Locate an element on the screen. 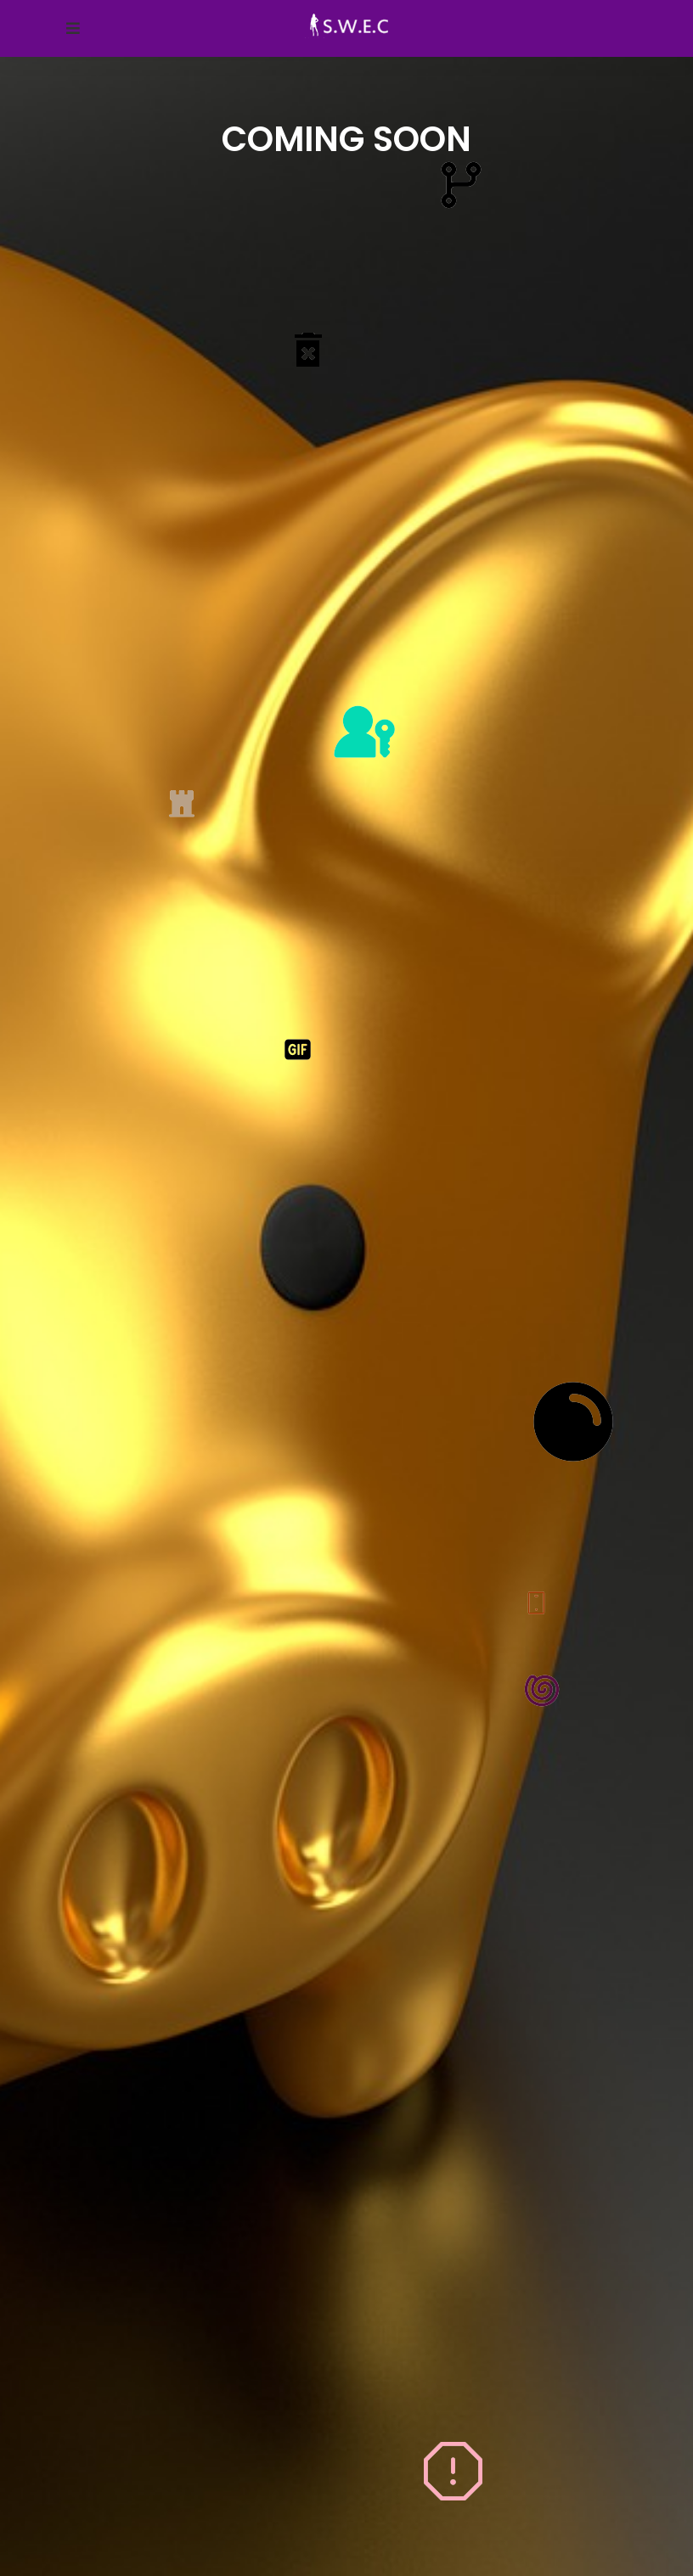  access castle or fortress-themed game features is located at coordinates (182, 803).